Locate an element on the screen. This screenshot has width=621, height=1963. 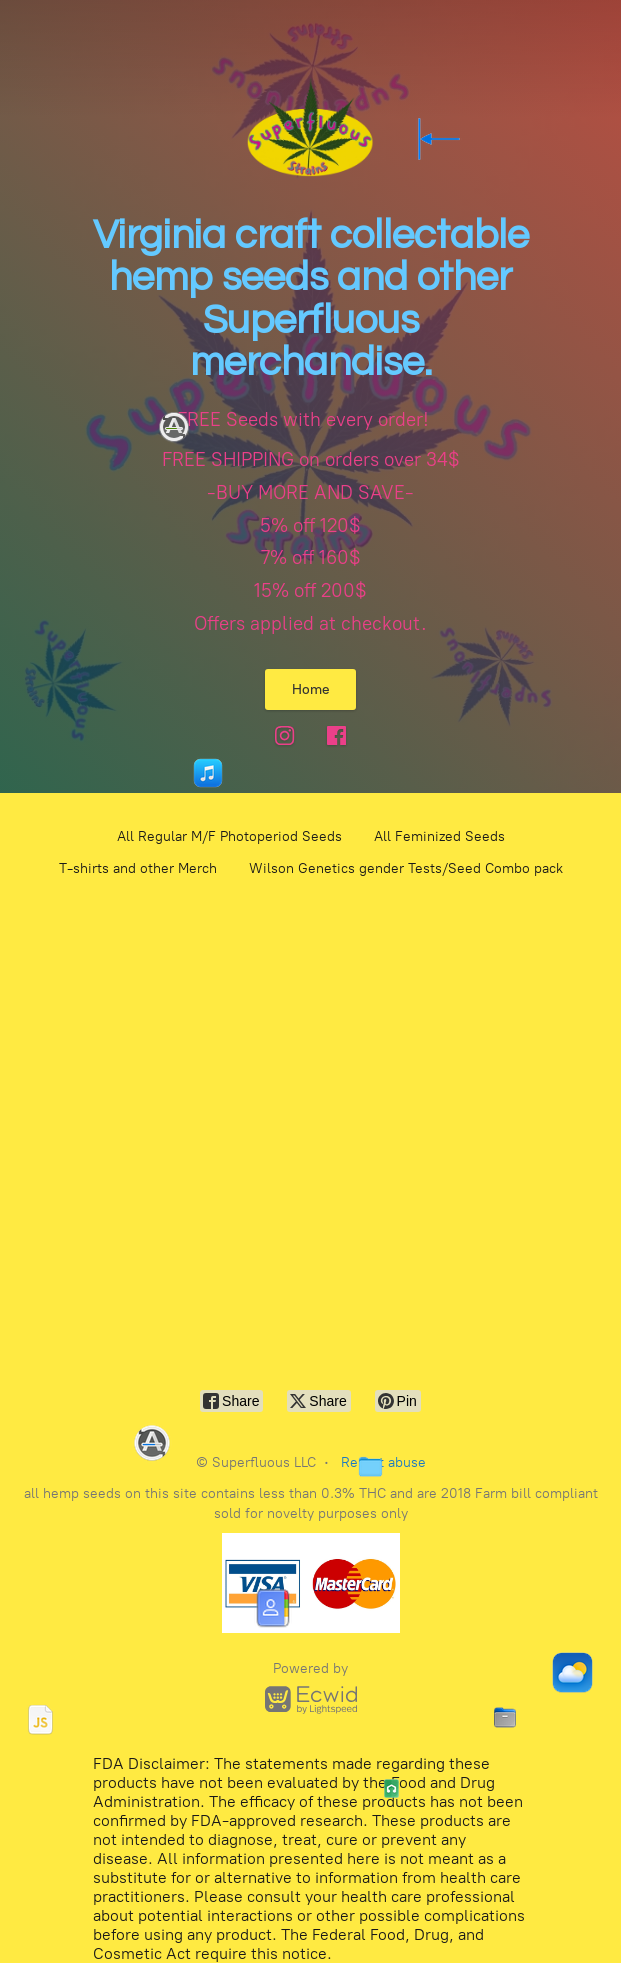
open the software updater application is located at coordinates (152, 1443).